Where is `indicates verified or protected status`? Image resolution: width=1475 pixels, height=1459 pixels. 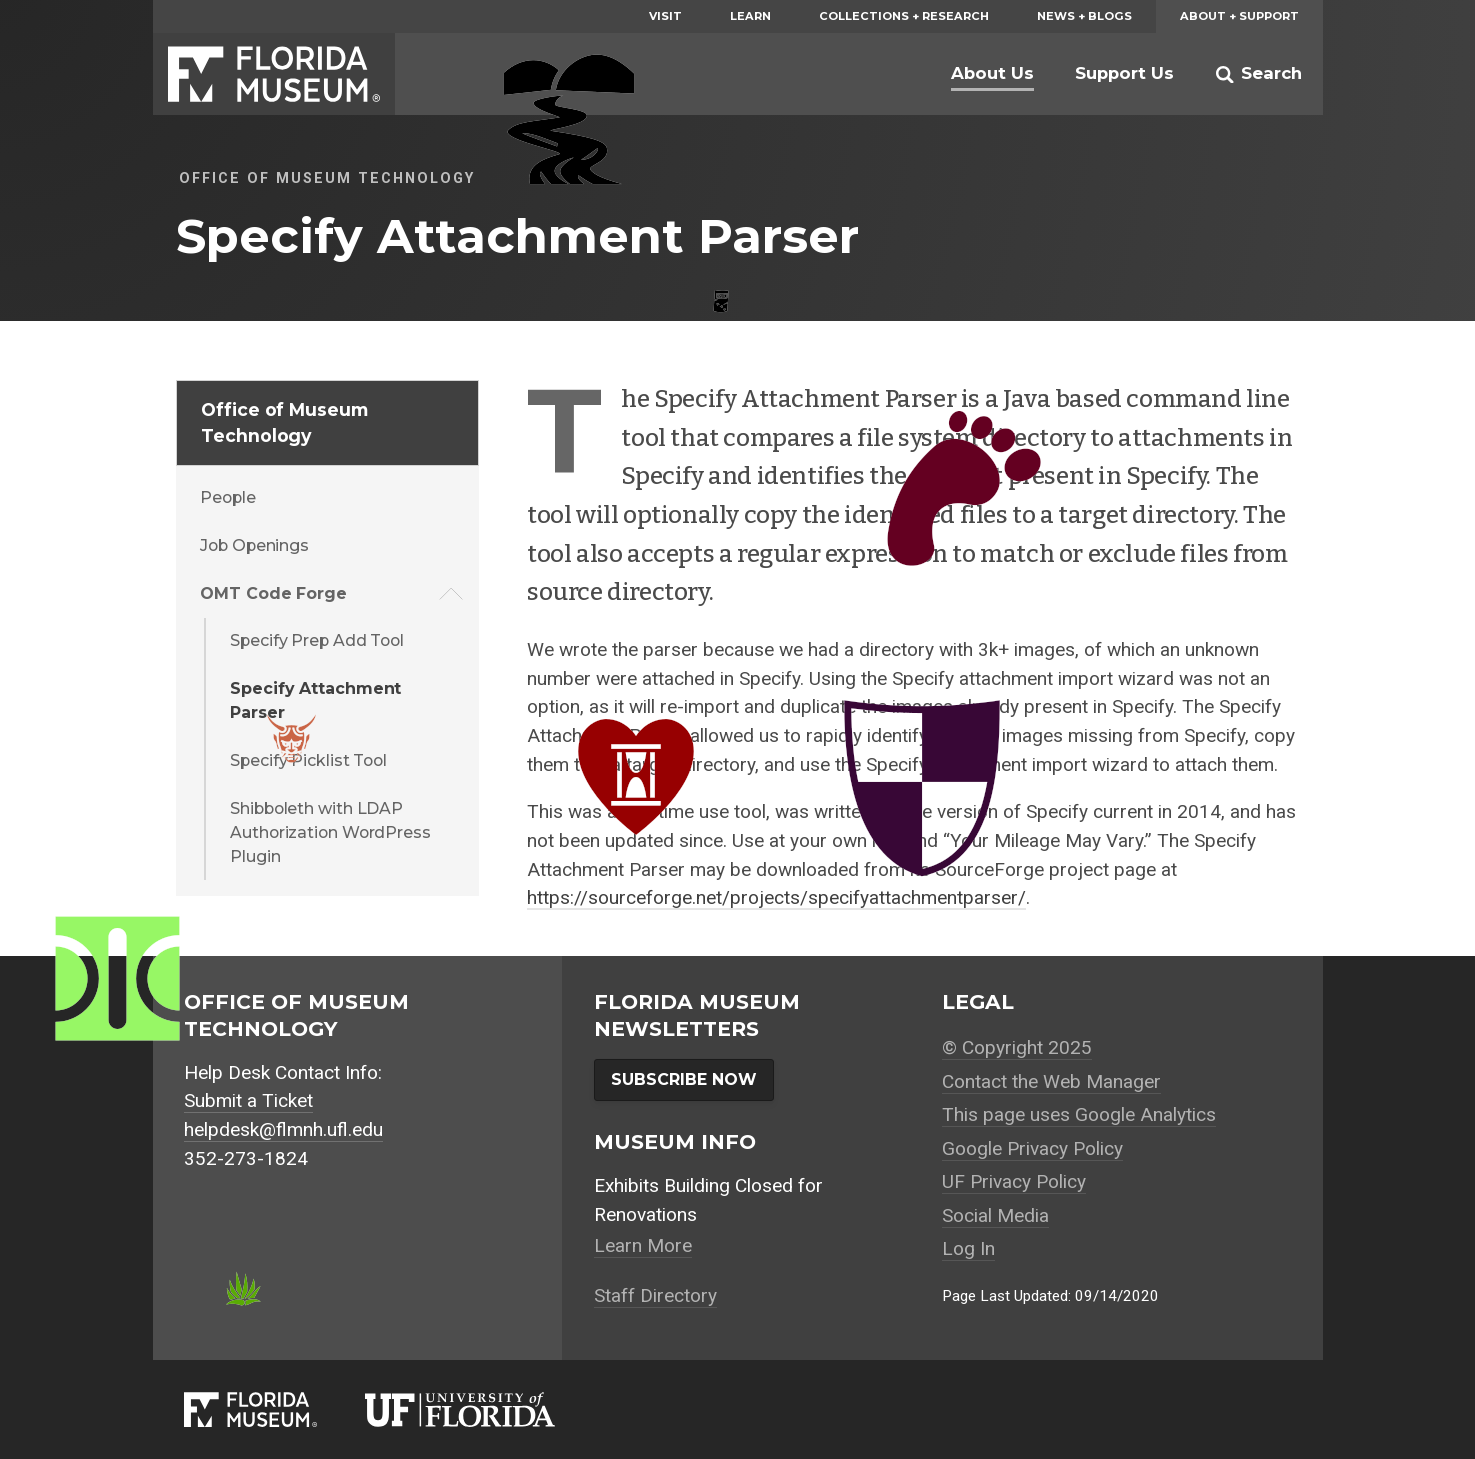
indicates verified or protected status is located at coordinates (921, 788).